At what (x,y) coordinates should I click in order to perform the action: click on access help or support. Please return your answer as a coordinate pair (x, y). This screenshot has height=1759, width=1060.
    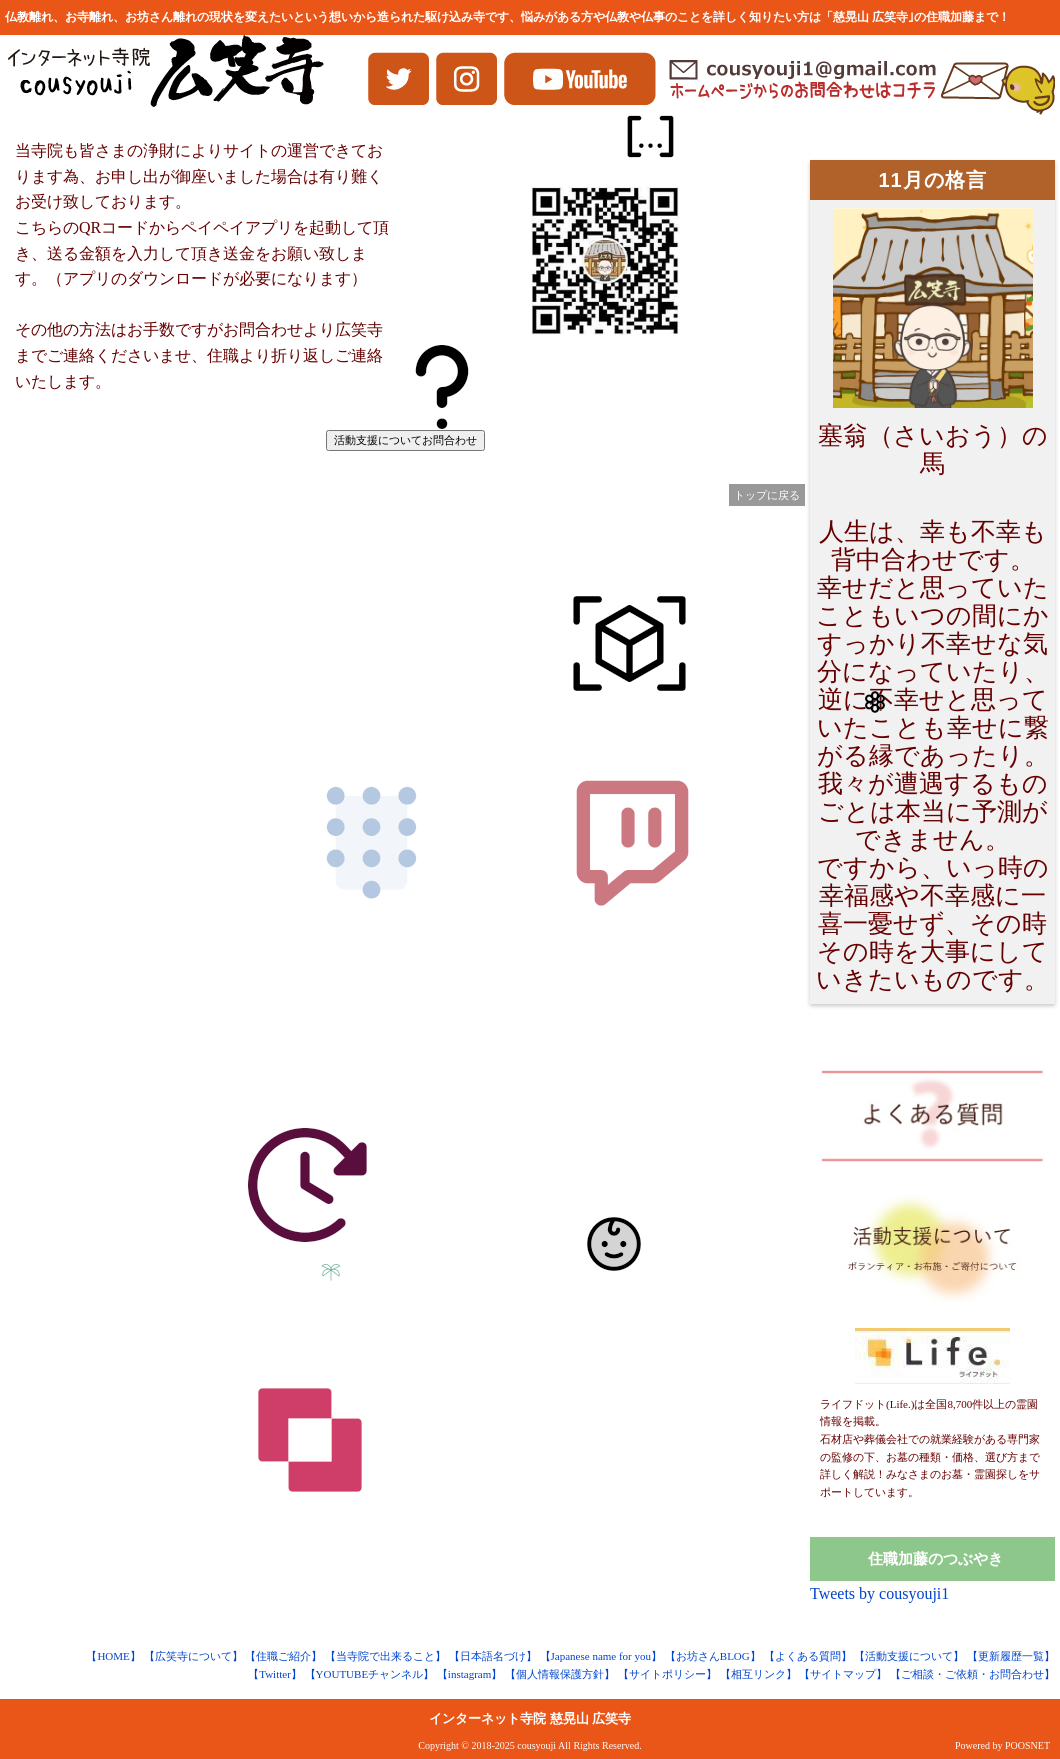
    Looking at the image, I should click on (442, 387).